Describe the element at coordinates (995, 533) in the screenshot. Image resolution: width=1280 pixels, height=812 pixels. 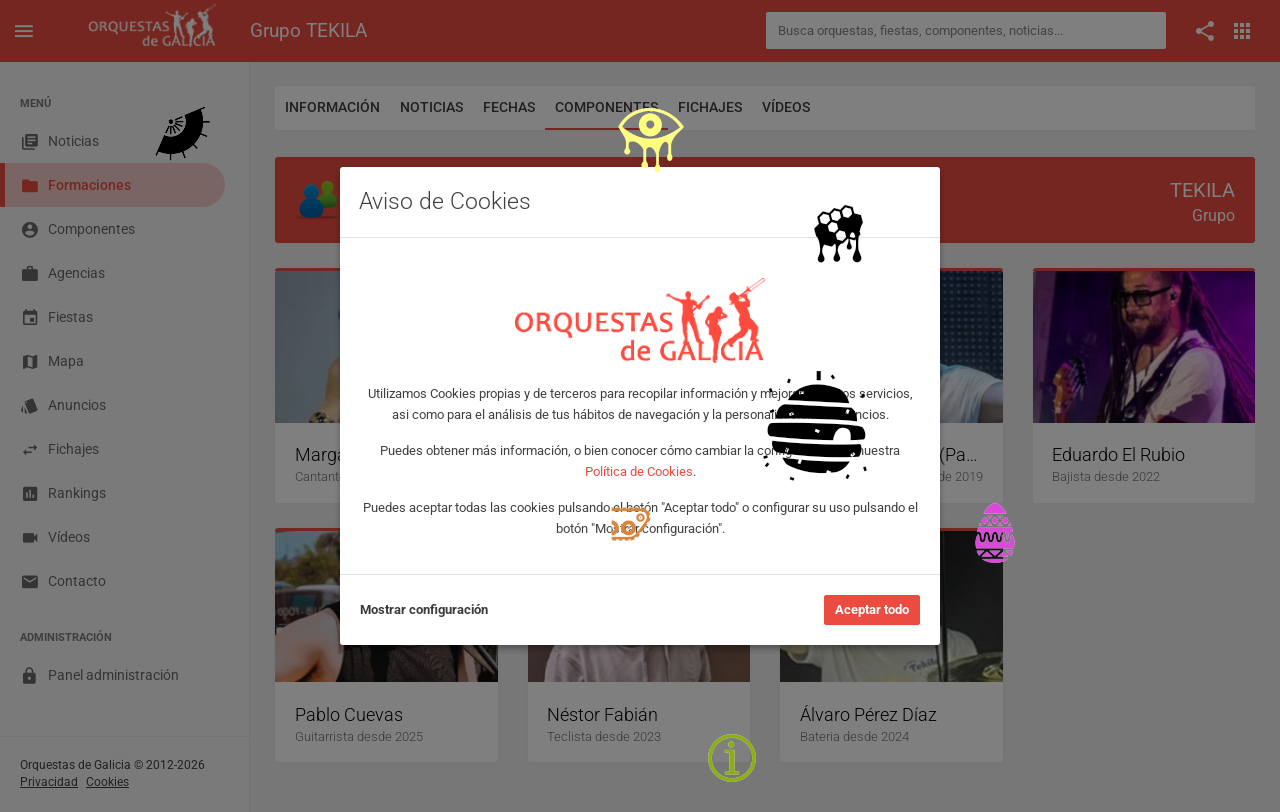
I see `easter or spring seasonal event indicator` at that location.